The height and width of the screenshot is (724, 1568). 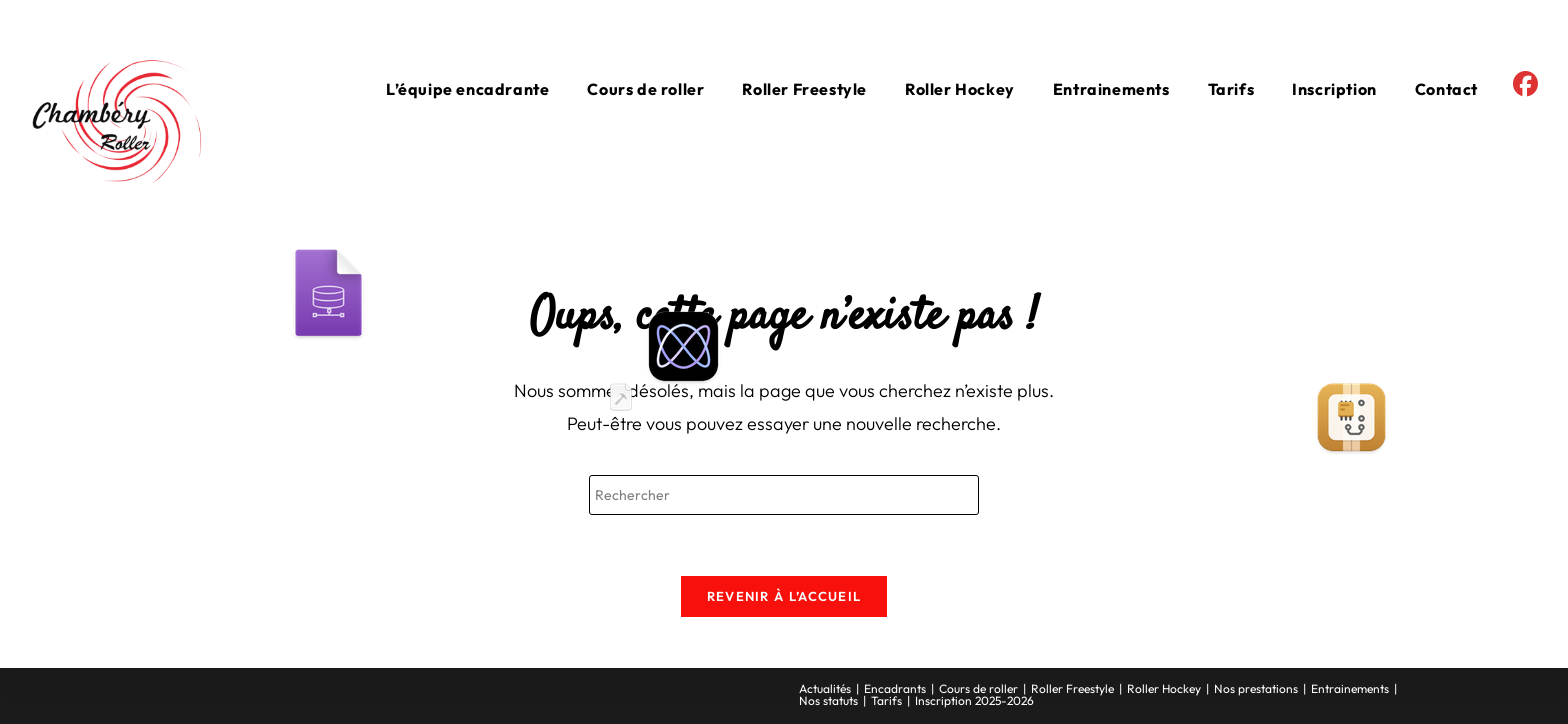 I want to click on a system driver or hardware component file, so click(x=1351, y=418).